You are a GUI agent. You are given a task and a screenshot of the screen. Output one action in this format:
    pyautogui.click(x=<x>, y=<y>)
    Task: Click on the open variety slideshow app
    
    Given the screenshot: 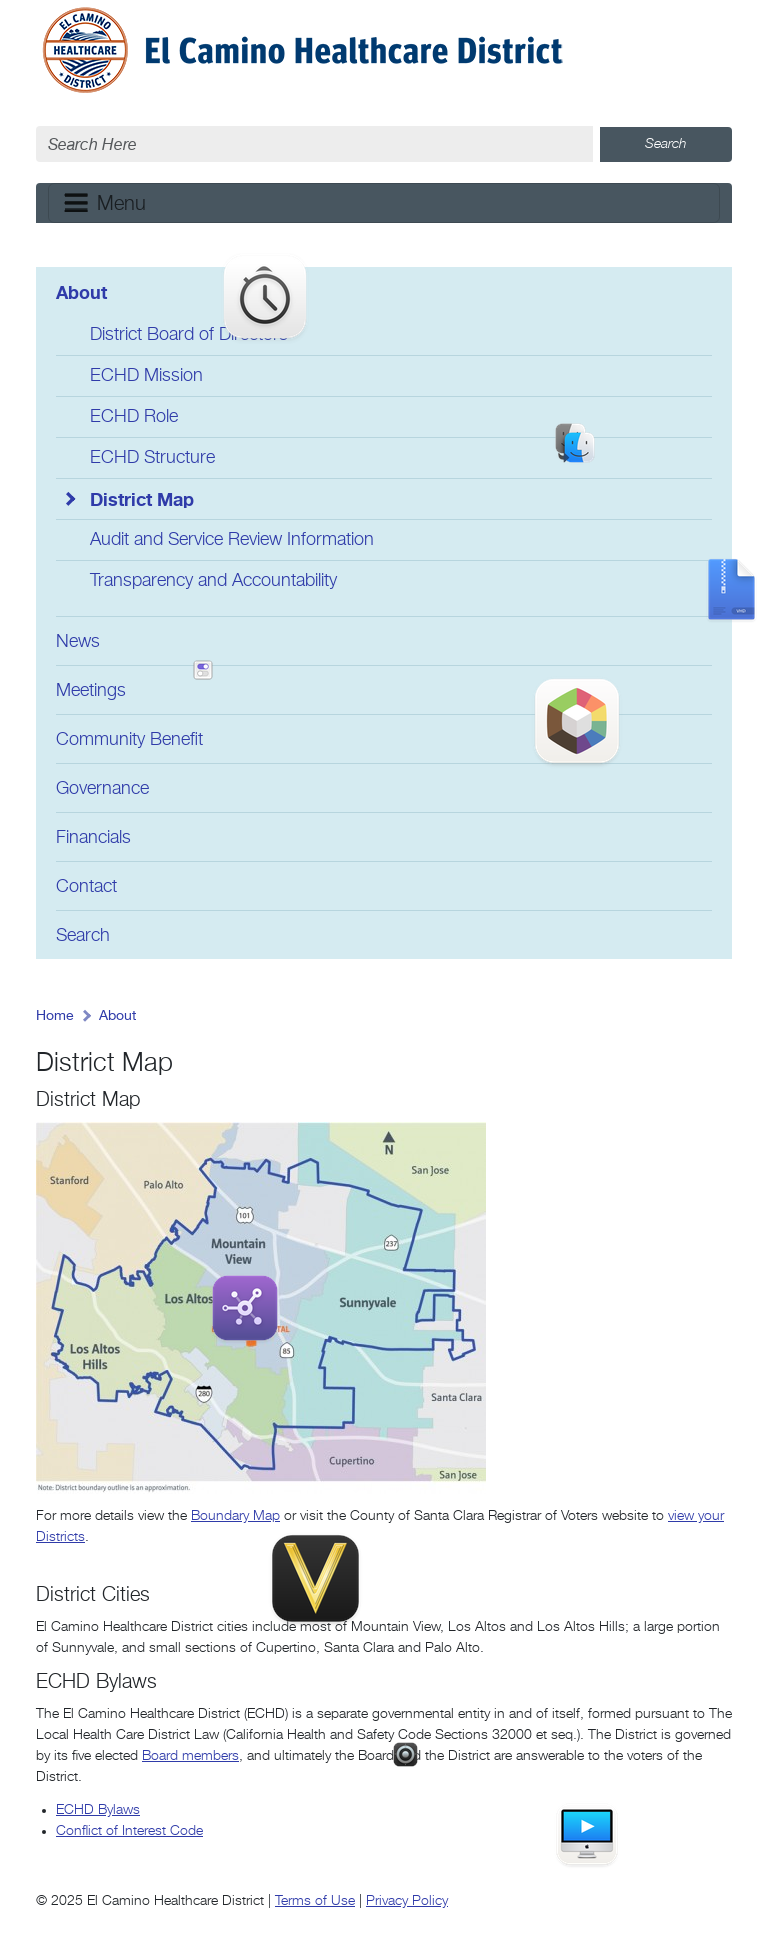 What is the action you would take?
    pyautogui.click(x=587, y=1834)
    